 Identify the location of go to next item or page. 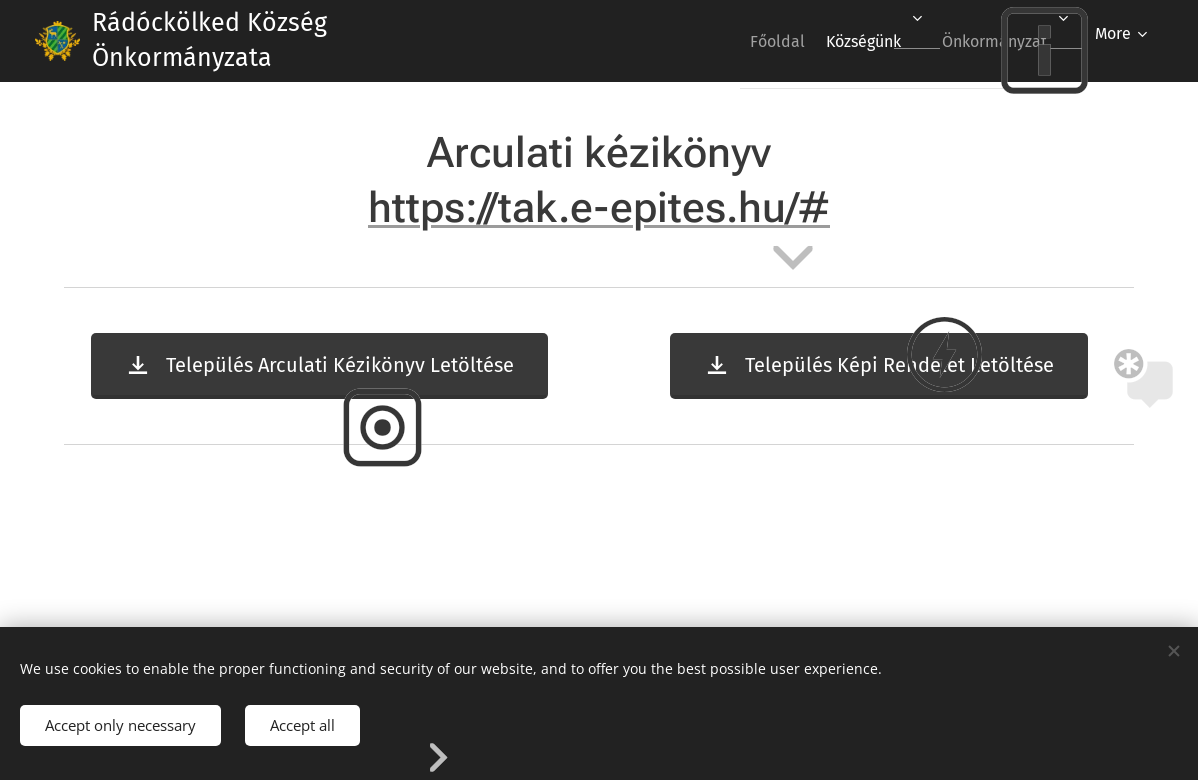
(439, 757).